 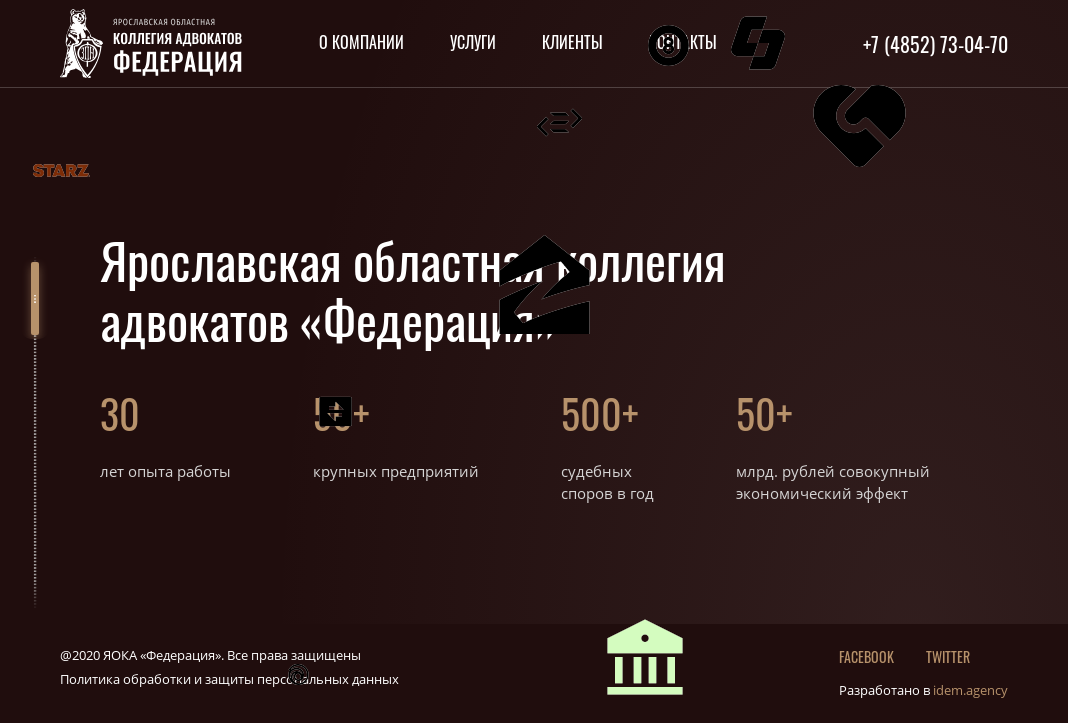 I want to click on access billiards or pool game, so click(x=668, y=45).